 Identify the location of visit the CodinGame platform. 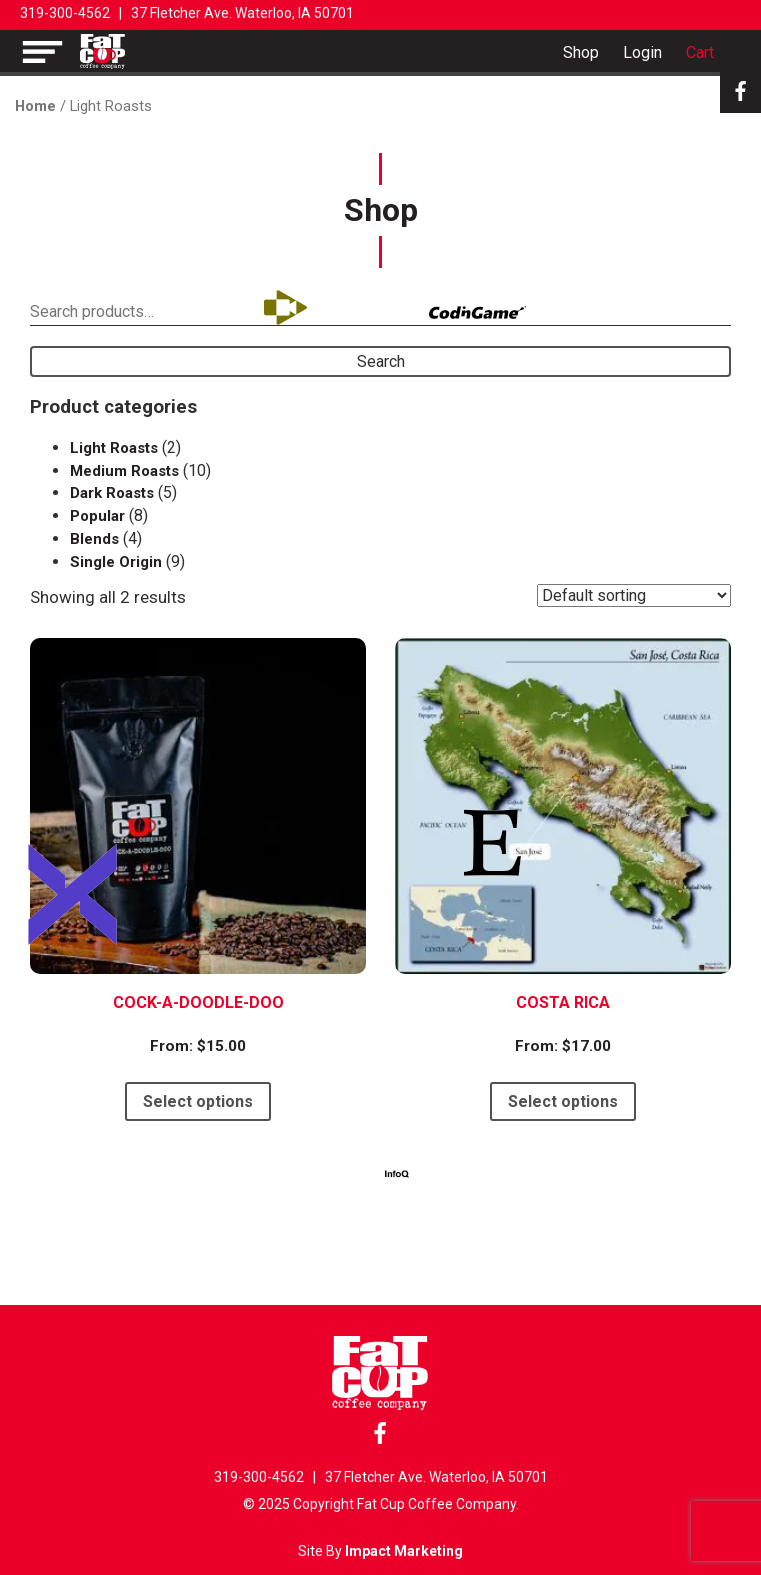
(477, 312).